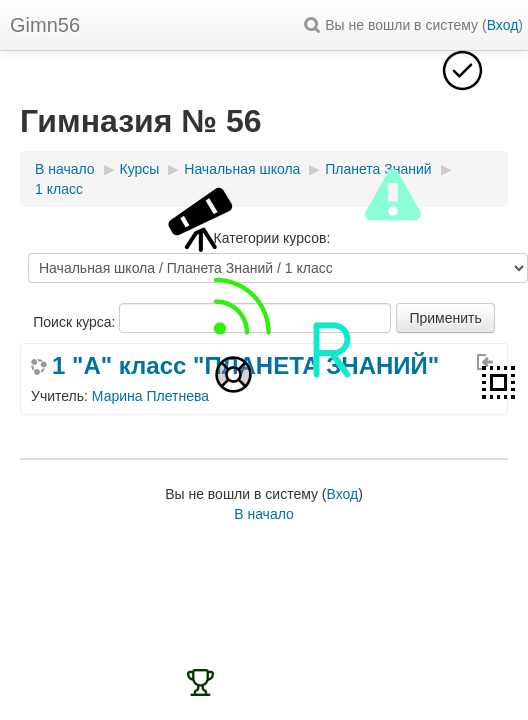 This screenshot has height=720, width=528. What do you see at coordinates (332, 350) in the screenshot?
I see `indicates items starting with the letter R` at bounding box center [332, 350].